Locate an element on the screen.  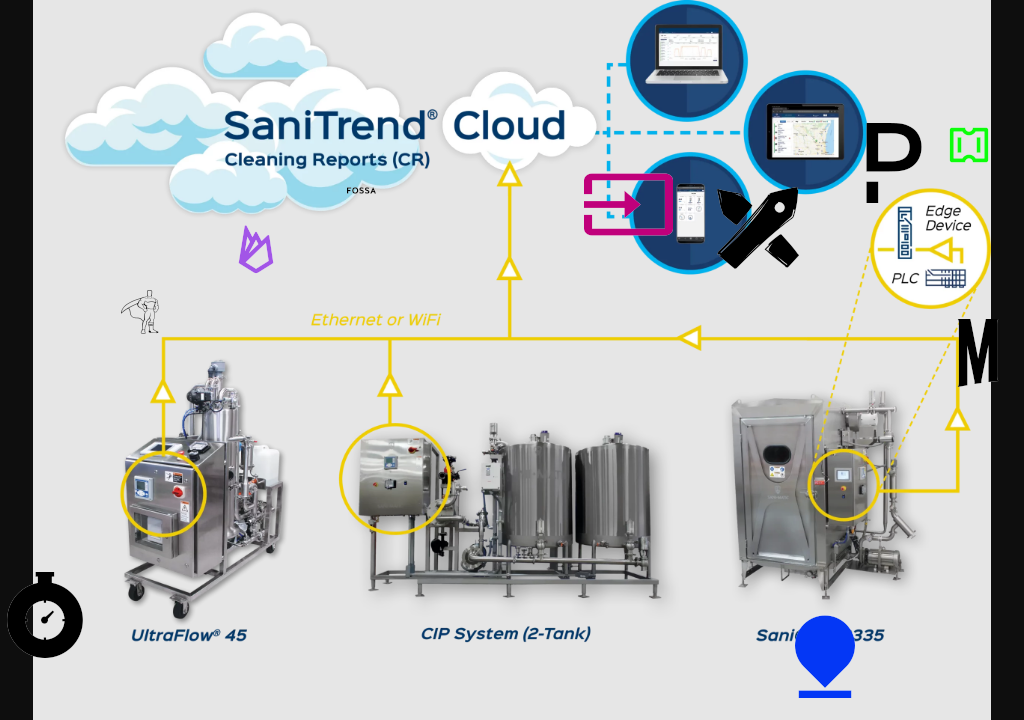
typer app logo is located at coordinates (628, 204).